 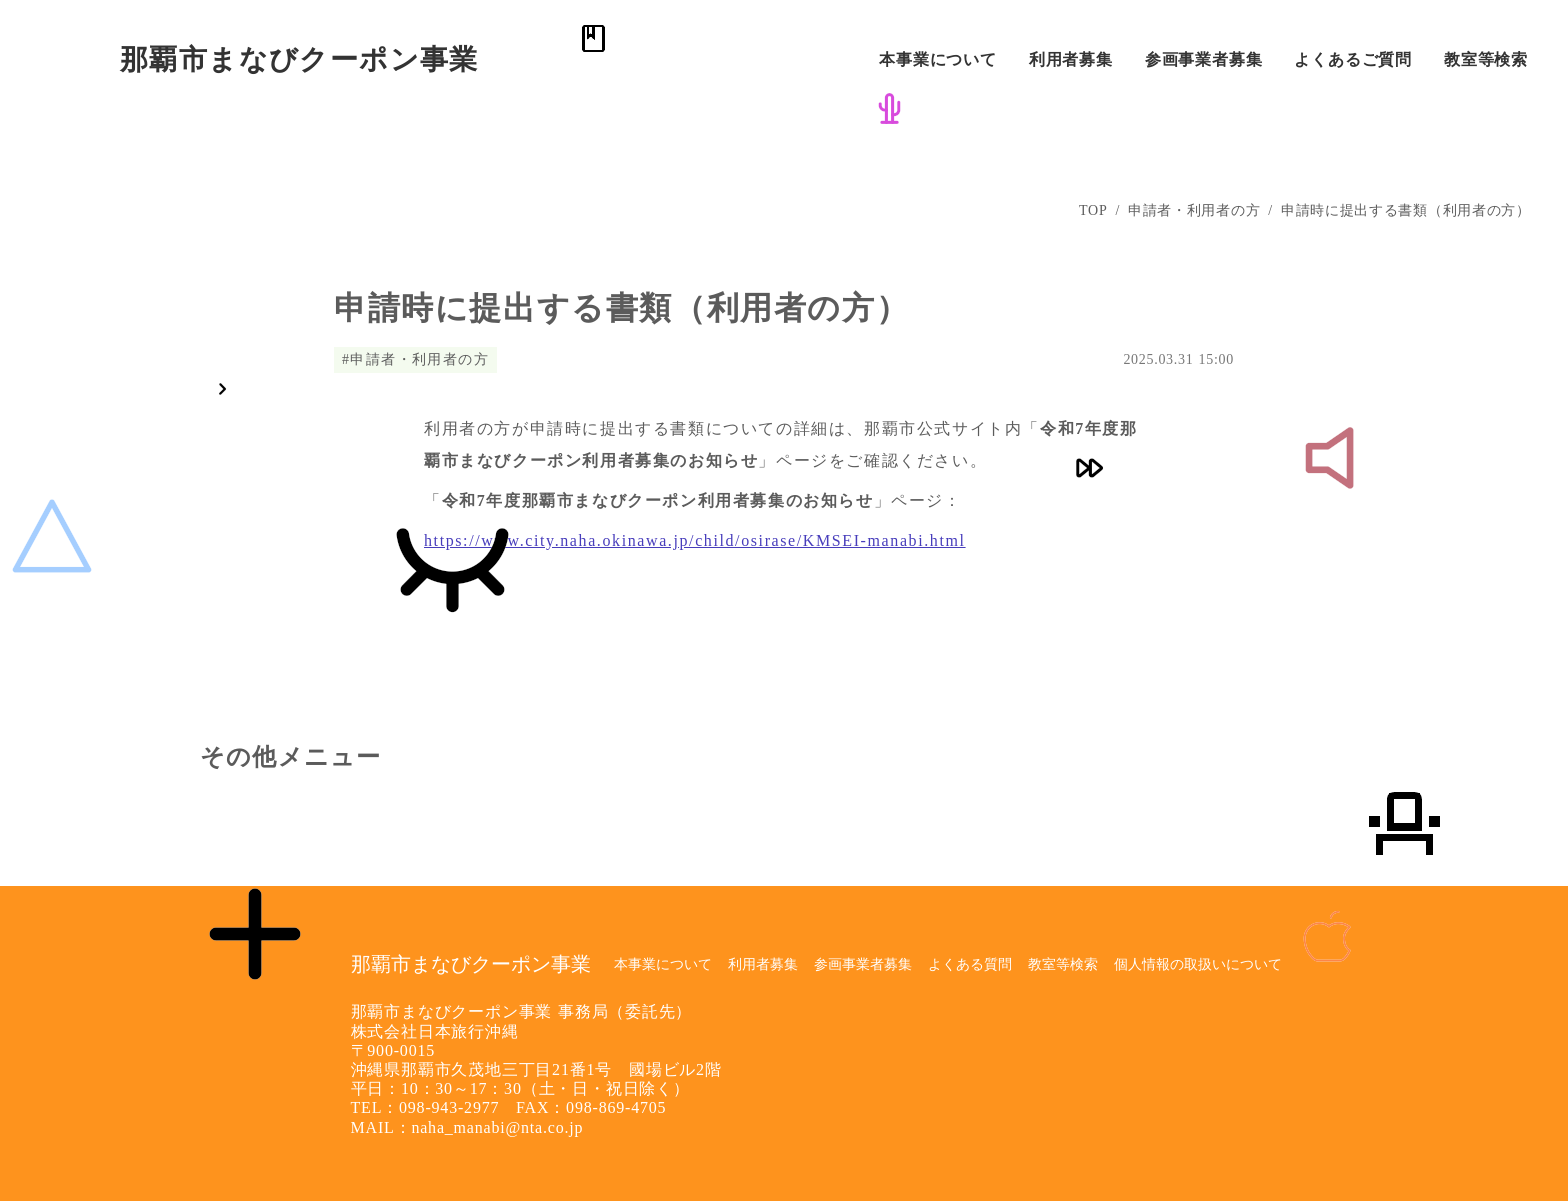 What do you see at coordinates (1404, 823) in the screenshot?
I see `select or reserve a seat` at bounding box center [1404, 823].